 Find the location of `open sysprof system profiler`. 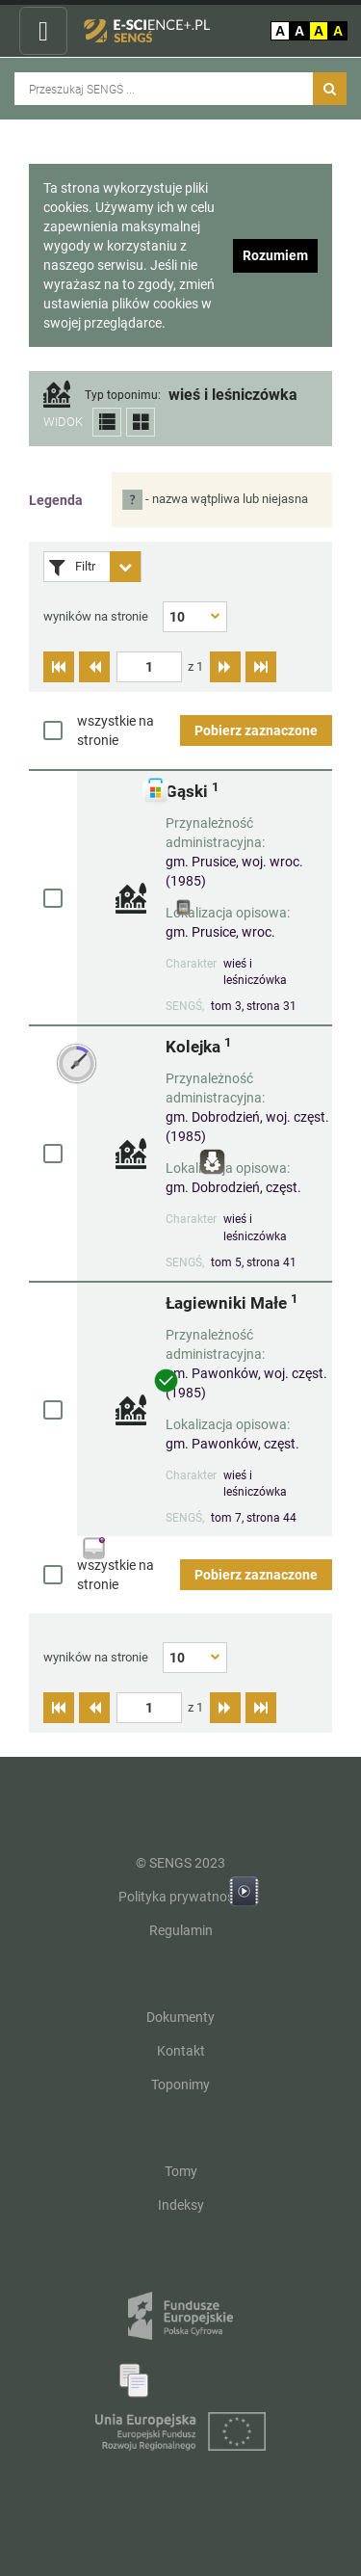

open sysprof system profiler is located at coordinates (76, 1063).